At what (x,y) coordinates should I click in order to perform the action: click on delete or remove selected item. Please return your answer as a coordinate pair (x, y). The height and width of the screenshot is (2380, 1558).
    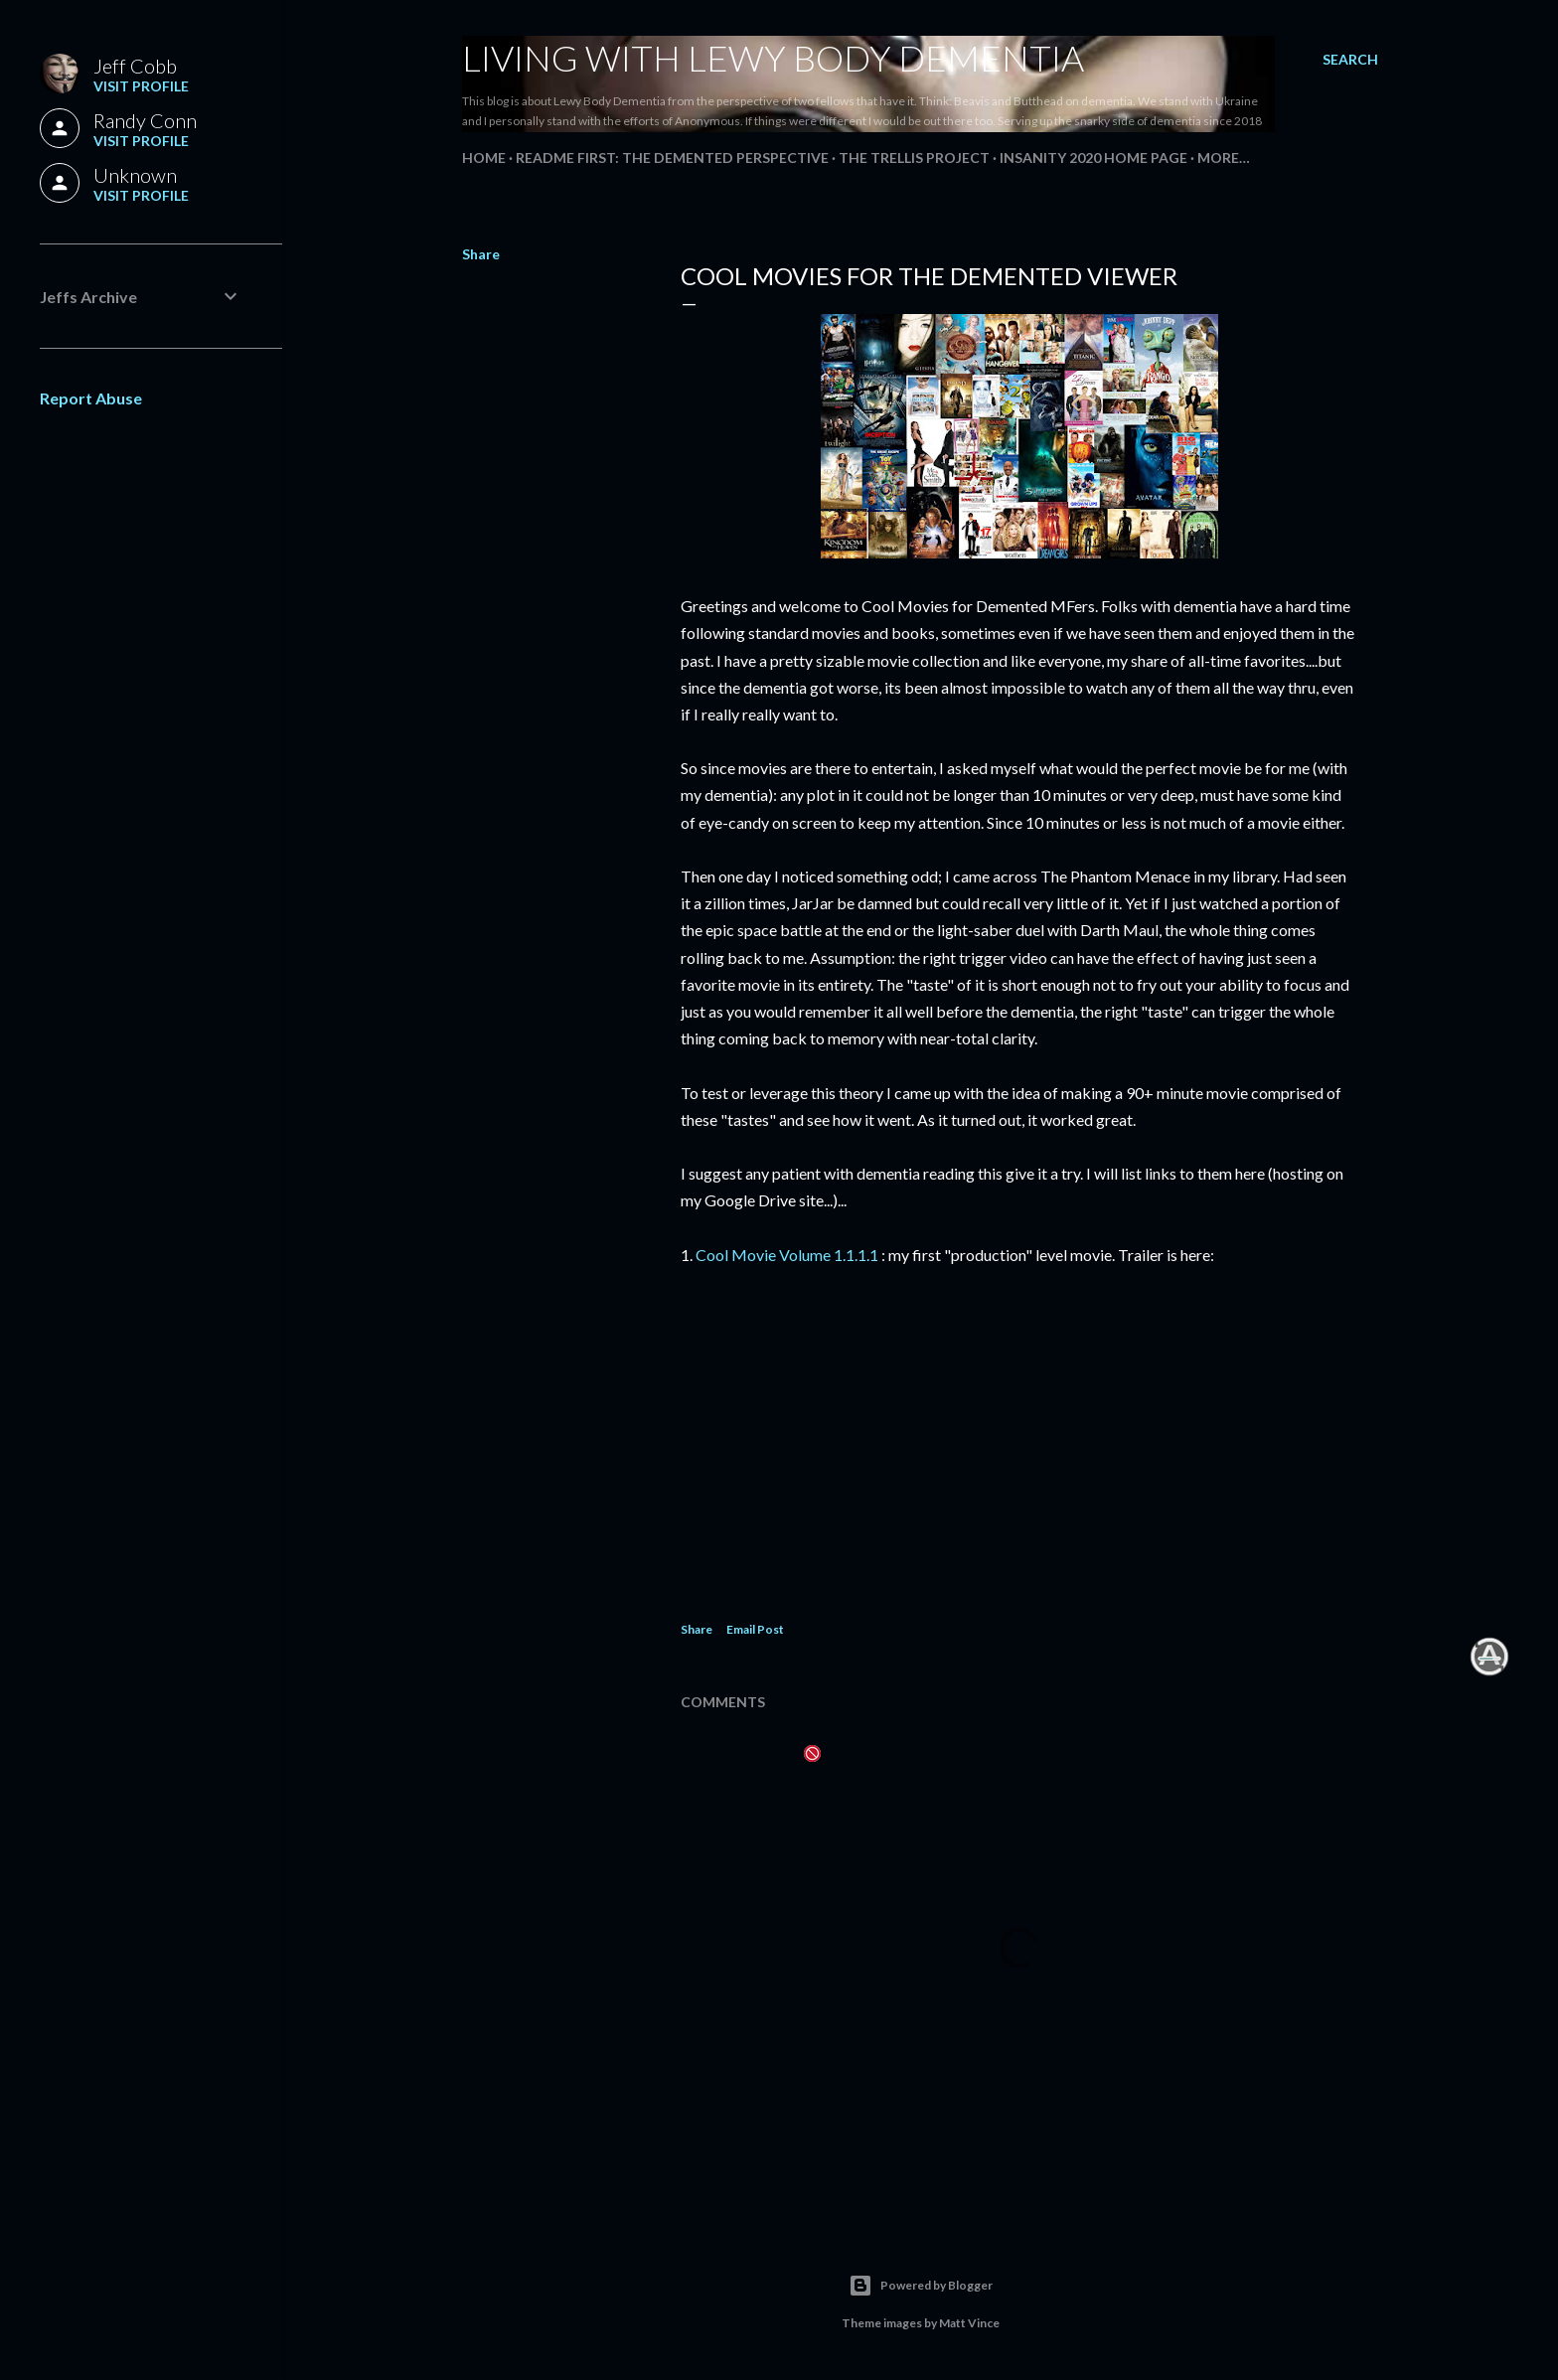
    Looking at the image, I should click on (812, 1753).